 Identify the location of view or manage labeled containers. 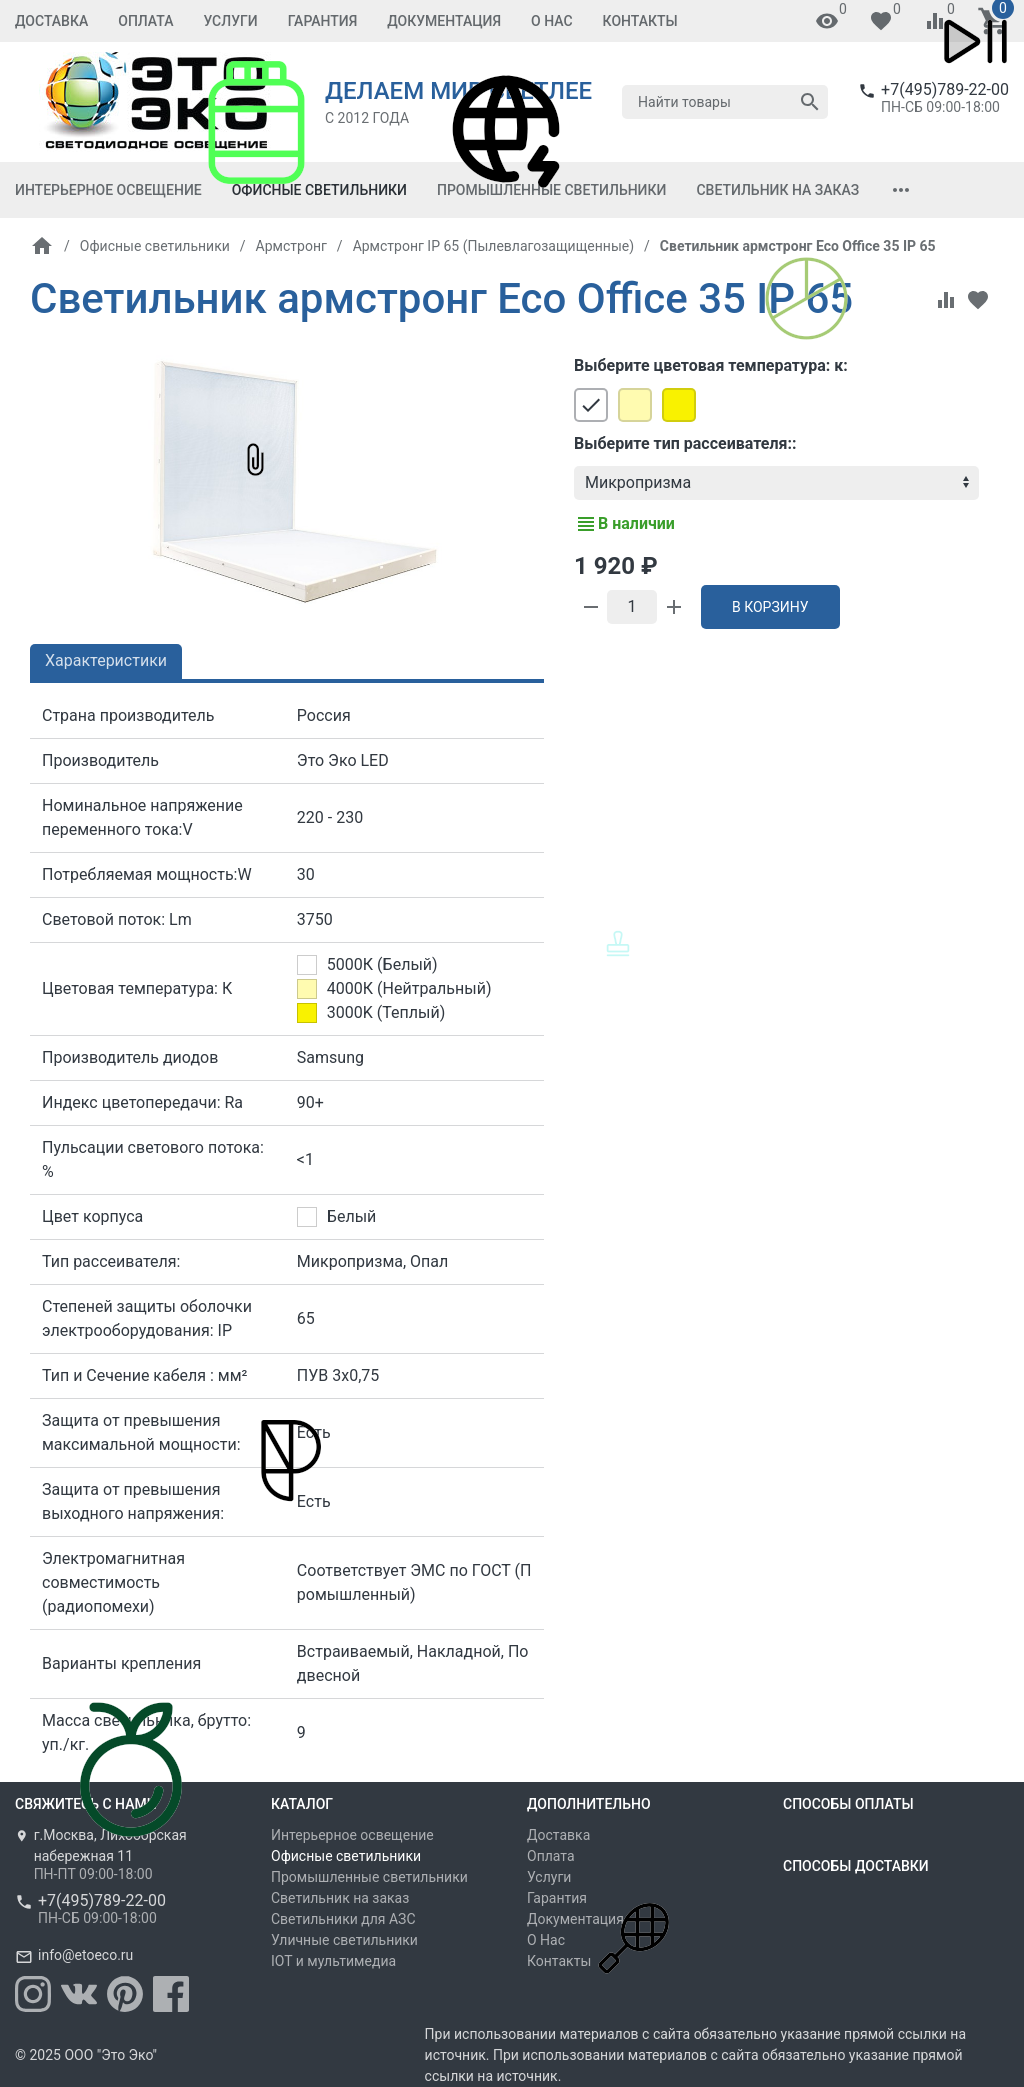
(256, 122).